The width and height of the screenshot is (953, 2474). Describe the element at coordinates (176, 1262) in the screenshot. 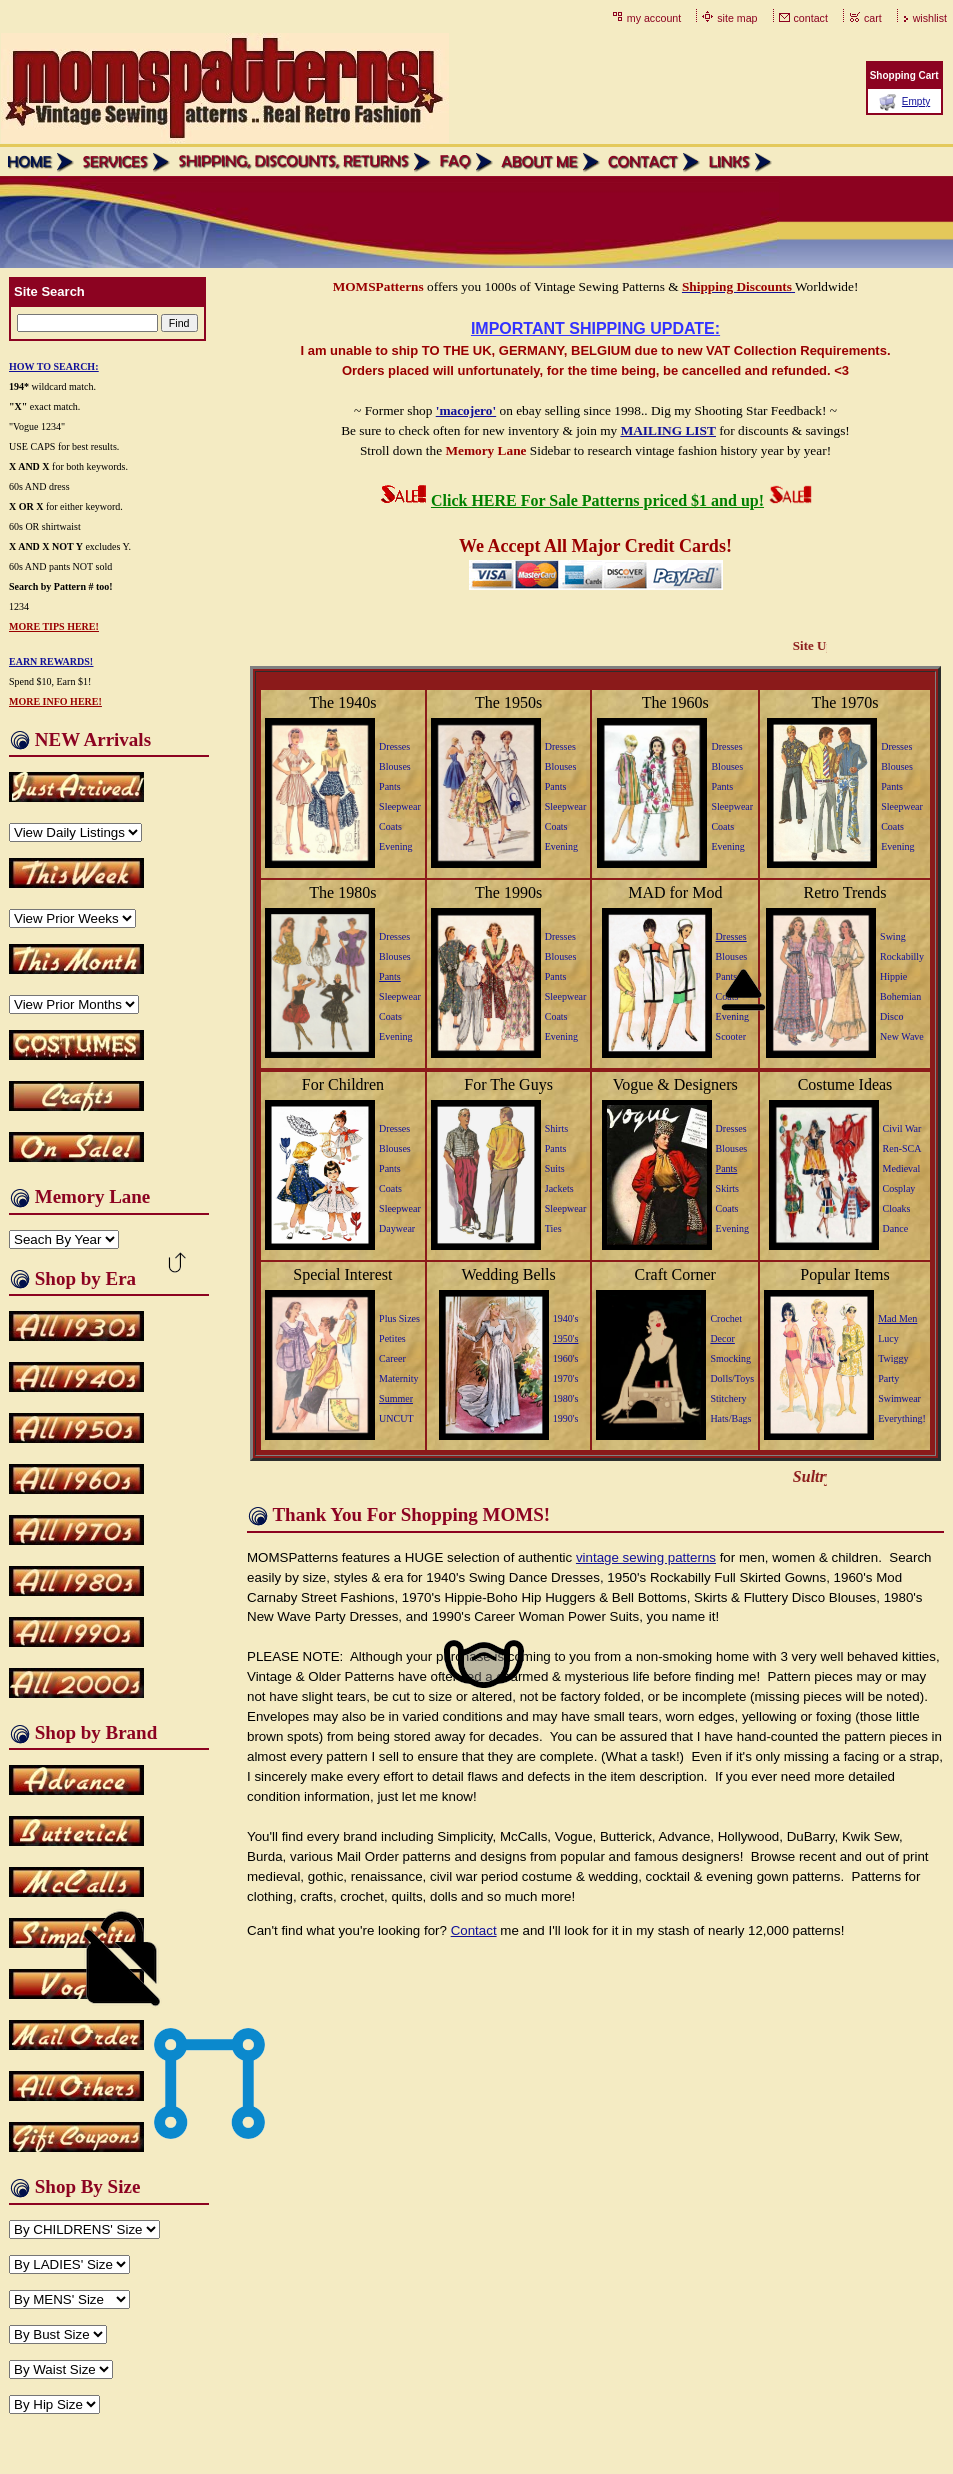

I see `redo or repeat last action` at that location.